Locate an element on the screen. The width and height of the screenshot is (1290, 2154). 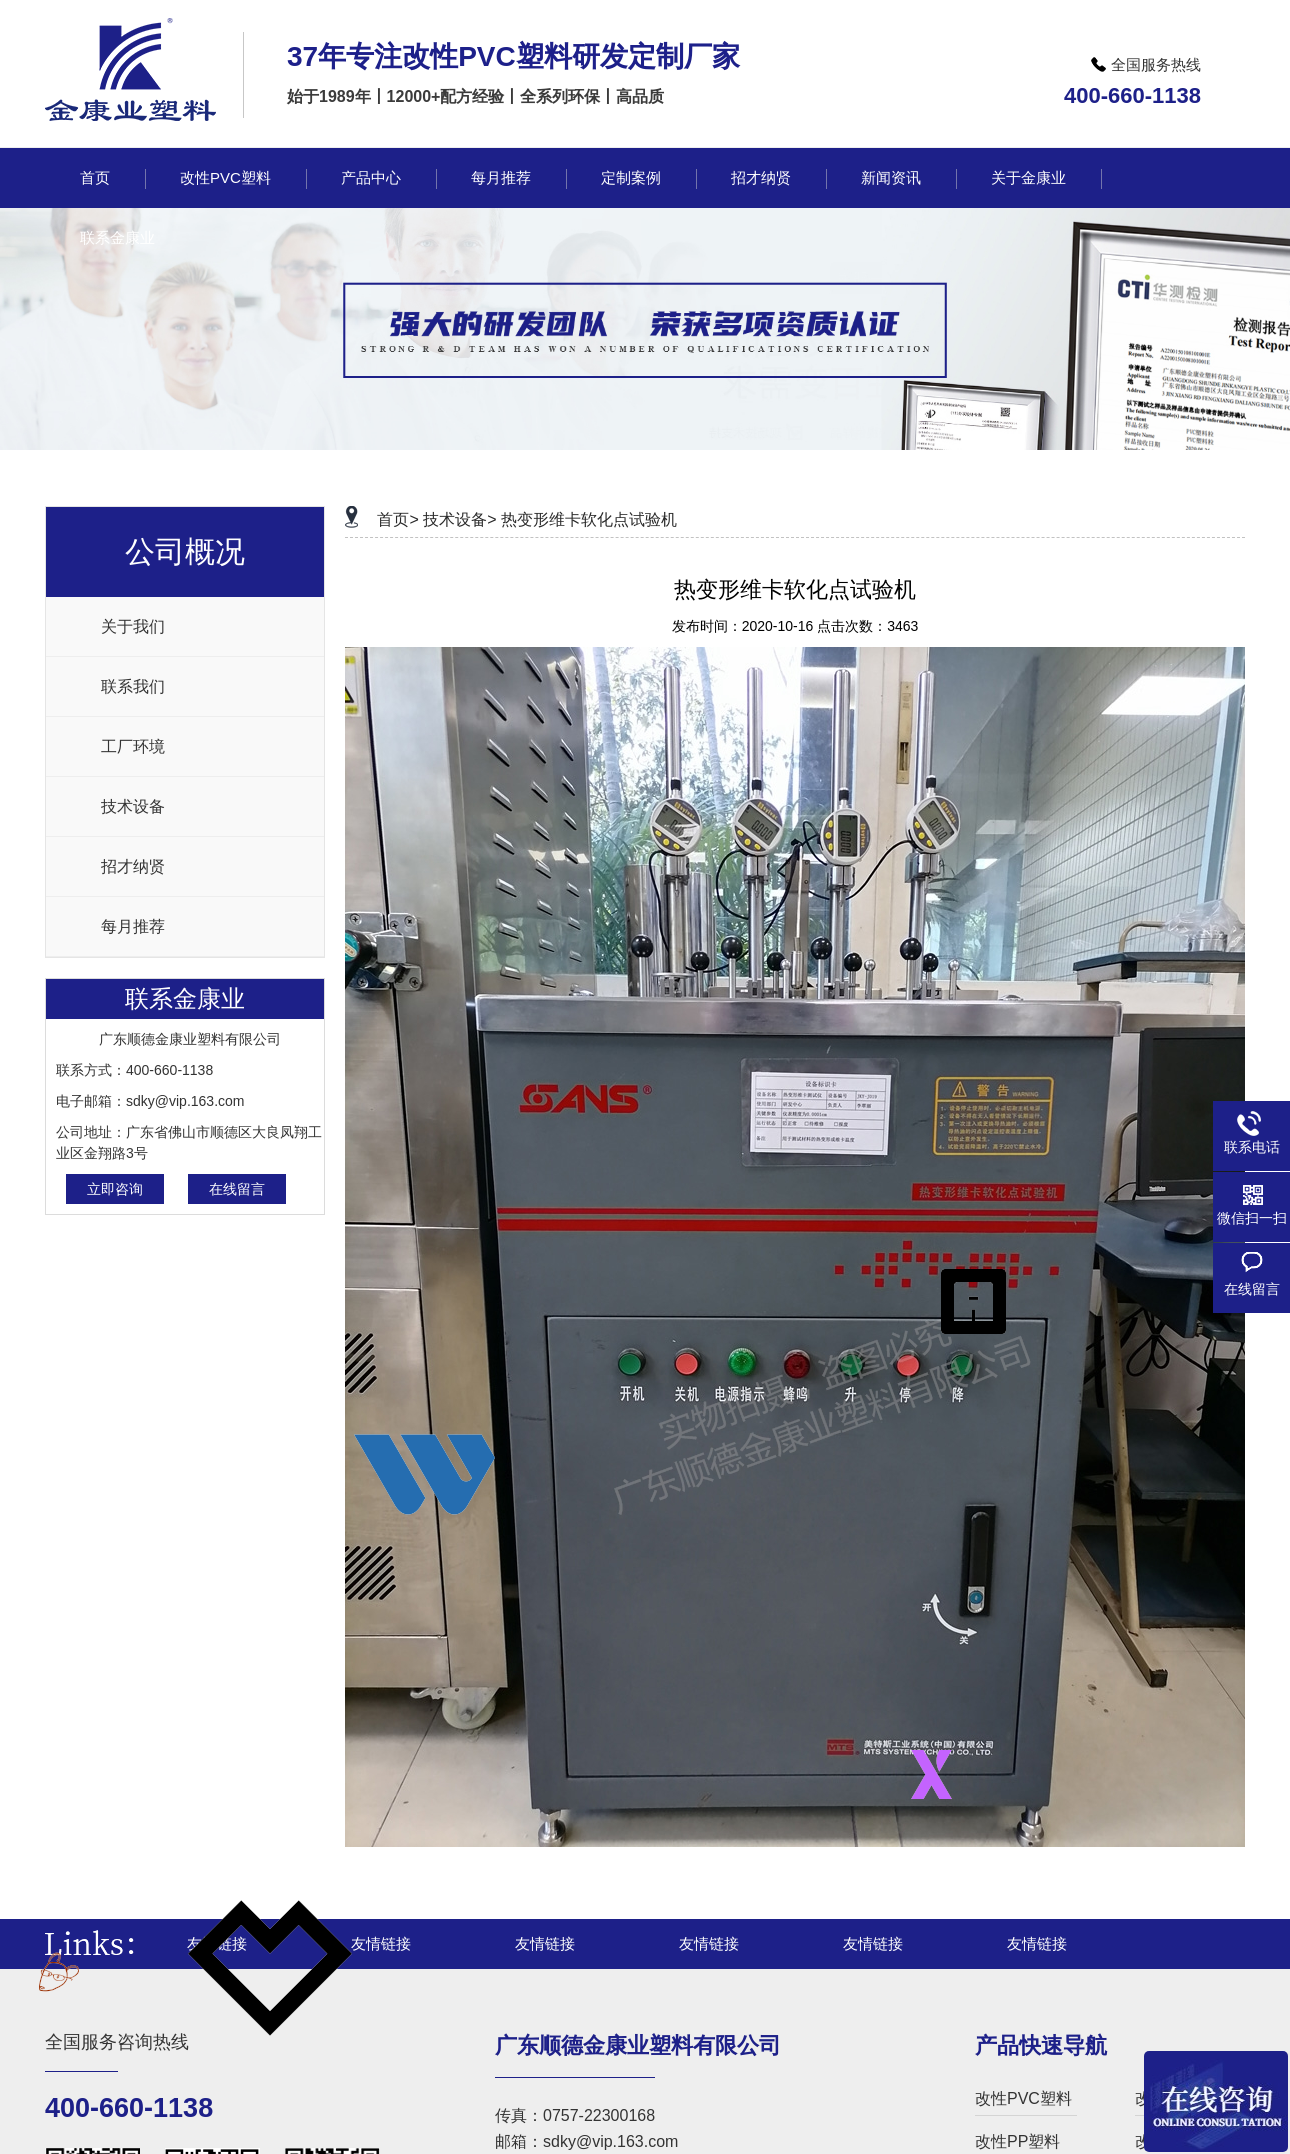
western union logo is located at coordinates (424, 1474).